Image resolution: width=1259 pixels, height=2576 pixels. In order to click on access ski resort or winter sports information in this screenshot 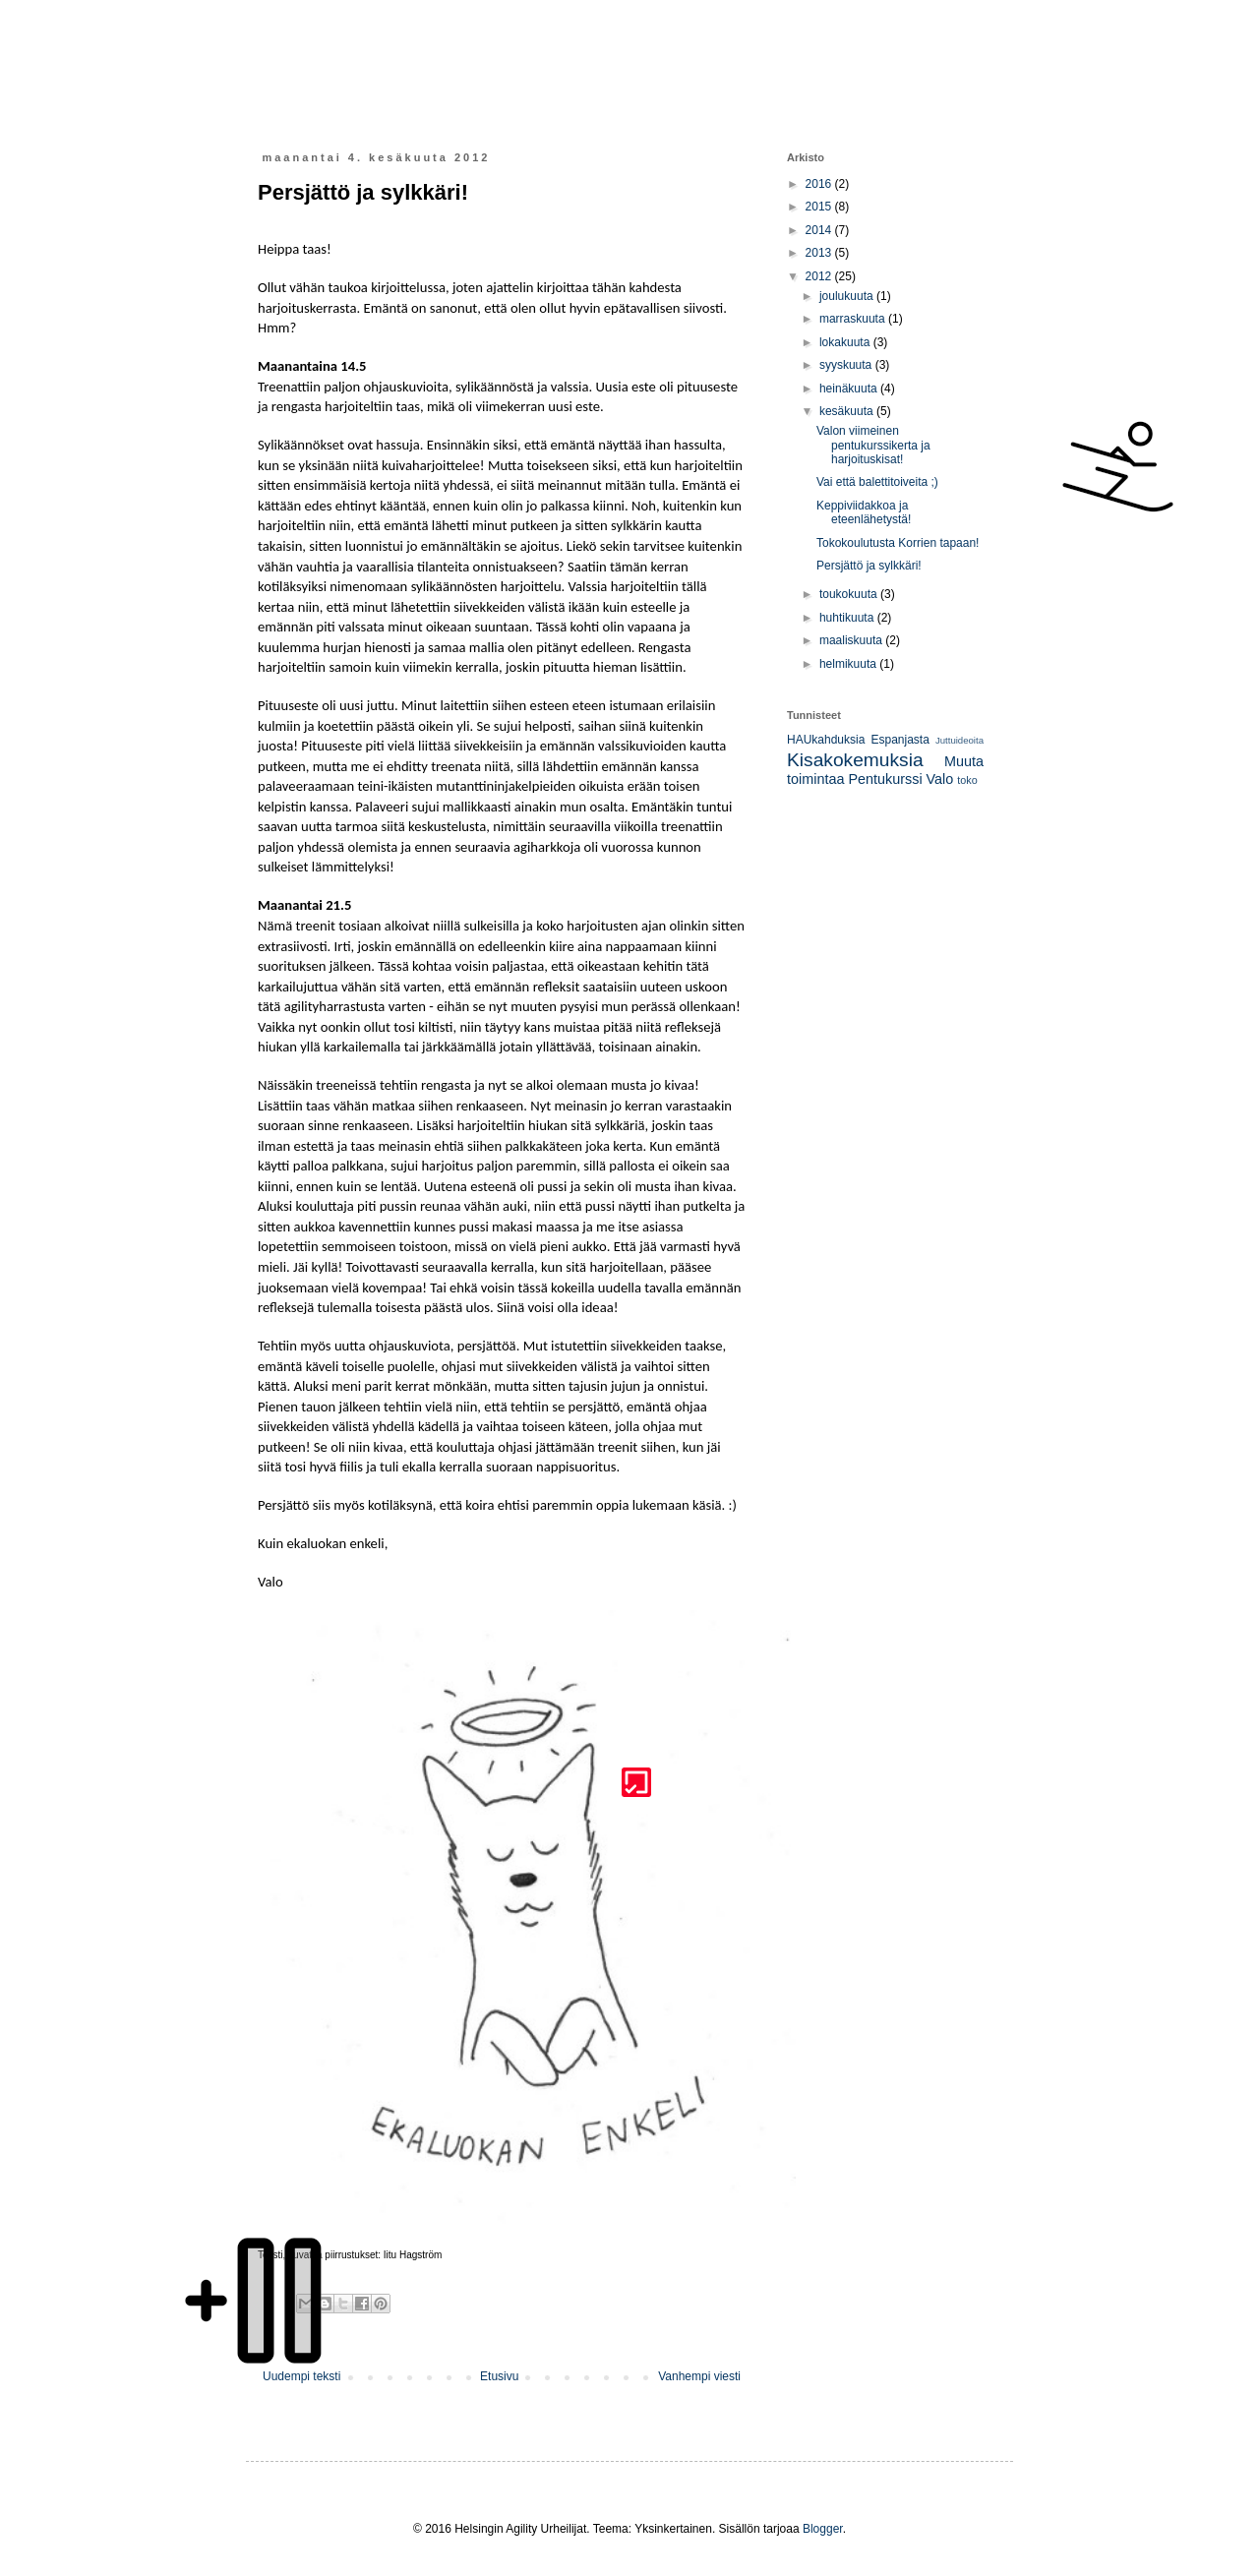, I will do `click(1117, 468)`.